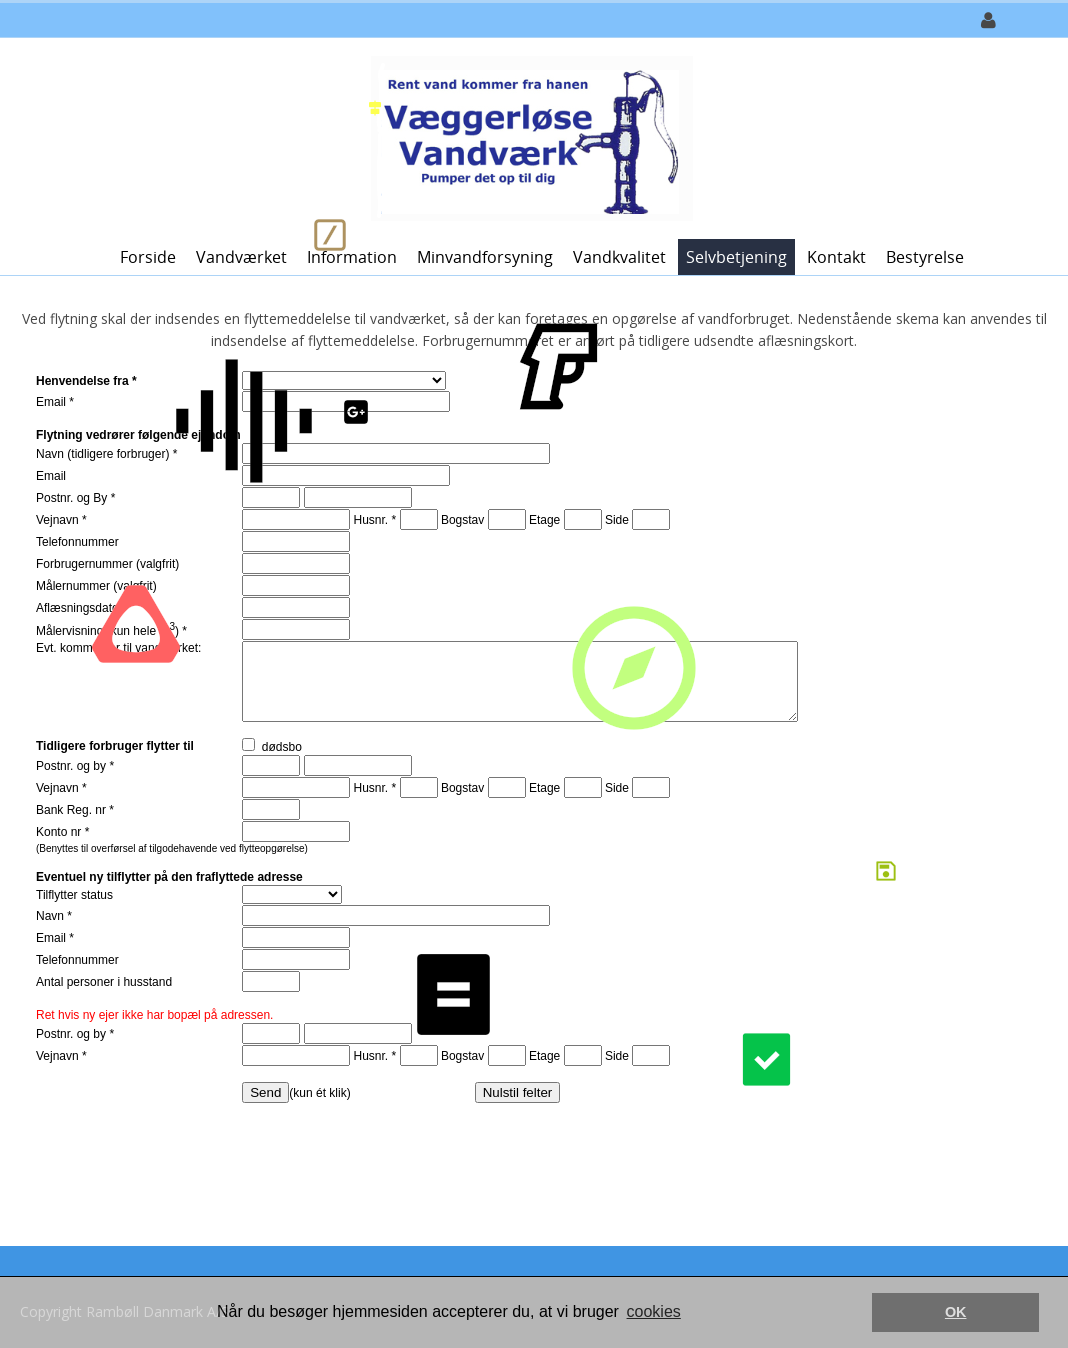 This screenshot has width=1068, height=1348. Describe the element at coordinates (136, 624) in the screenshot. I see `HTC Vive brand logo` at that location.